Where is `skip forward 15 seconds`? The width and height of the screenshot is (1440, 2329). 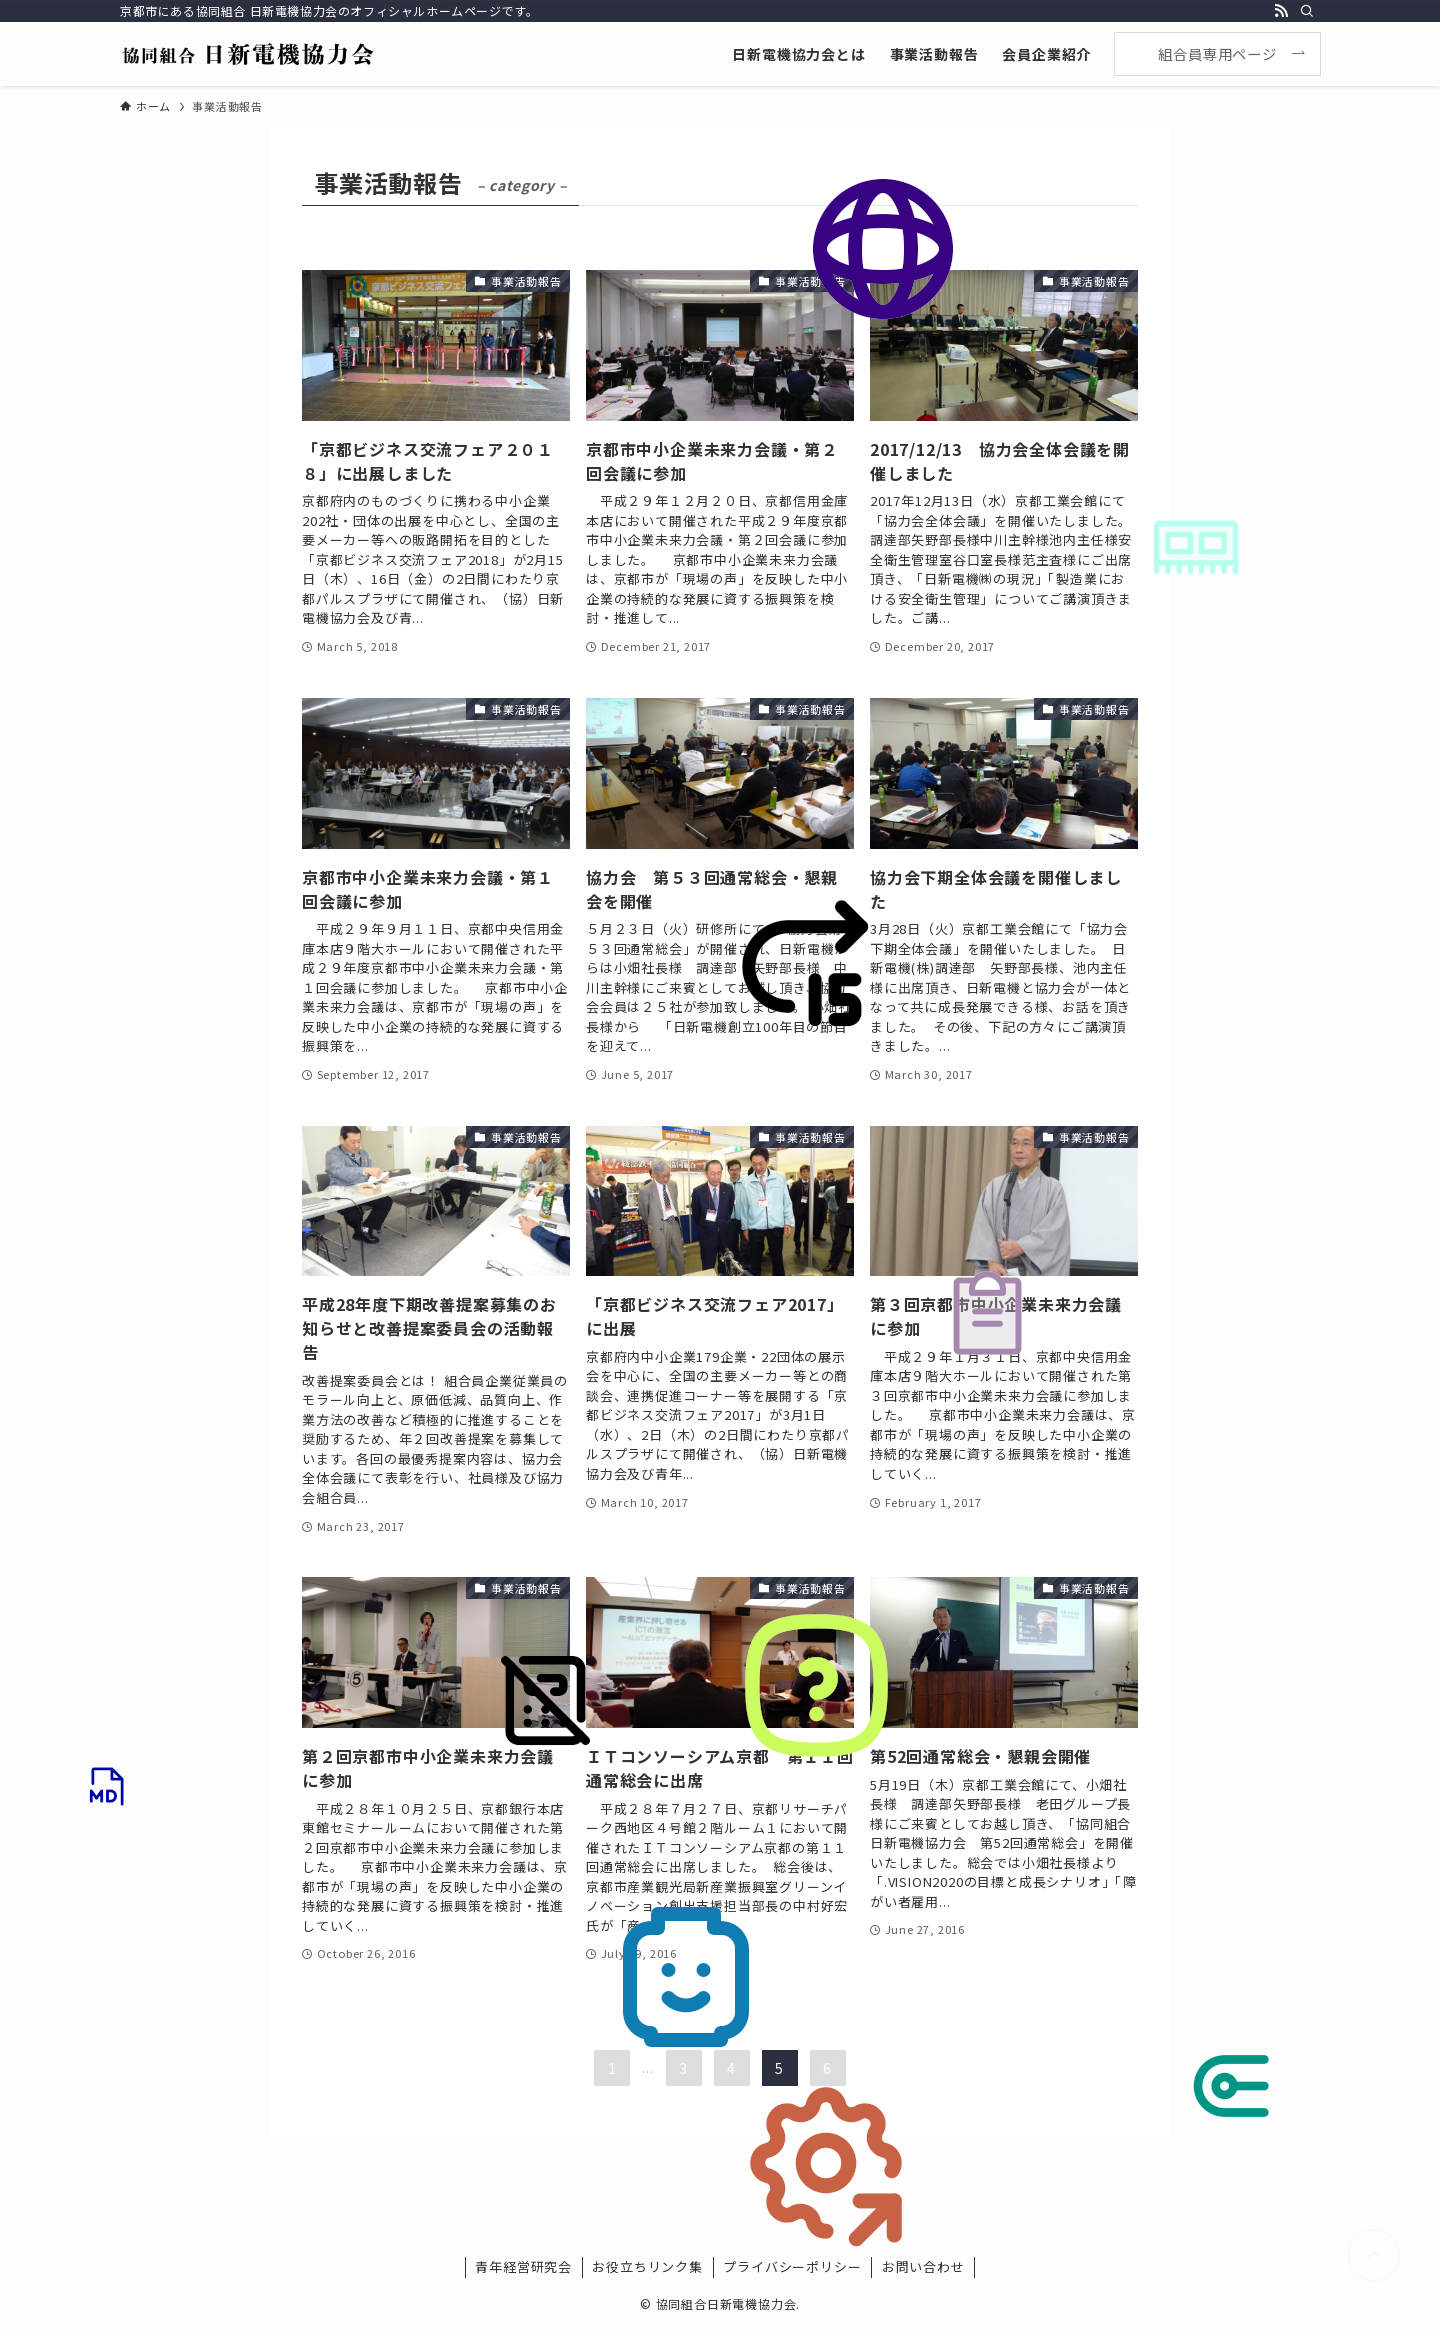 skip forward 15 seconds is located at coordinates (808, 966).